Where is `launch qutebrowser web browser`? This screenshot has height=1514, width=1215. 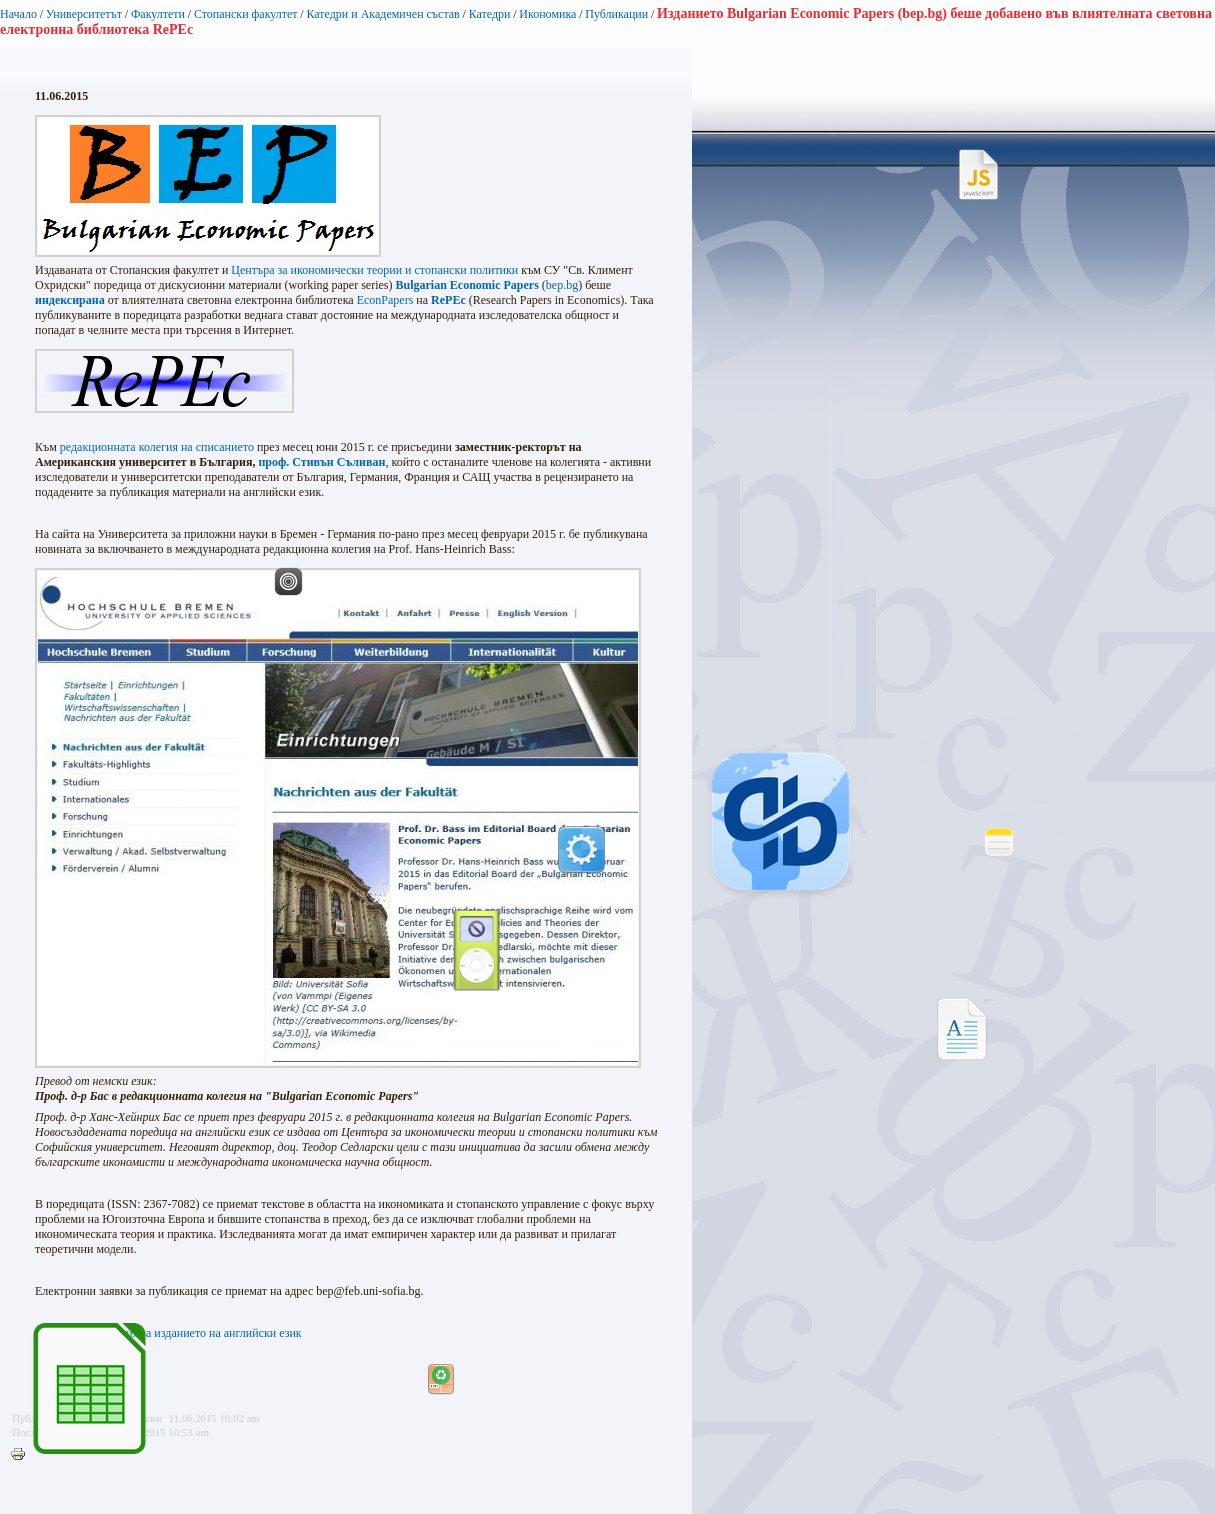
launch qutebrowser web browser is located at coordinates (780, 821).